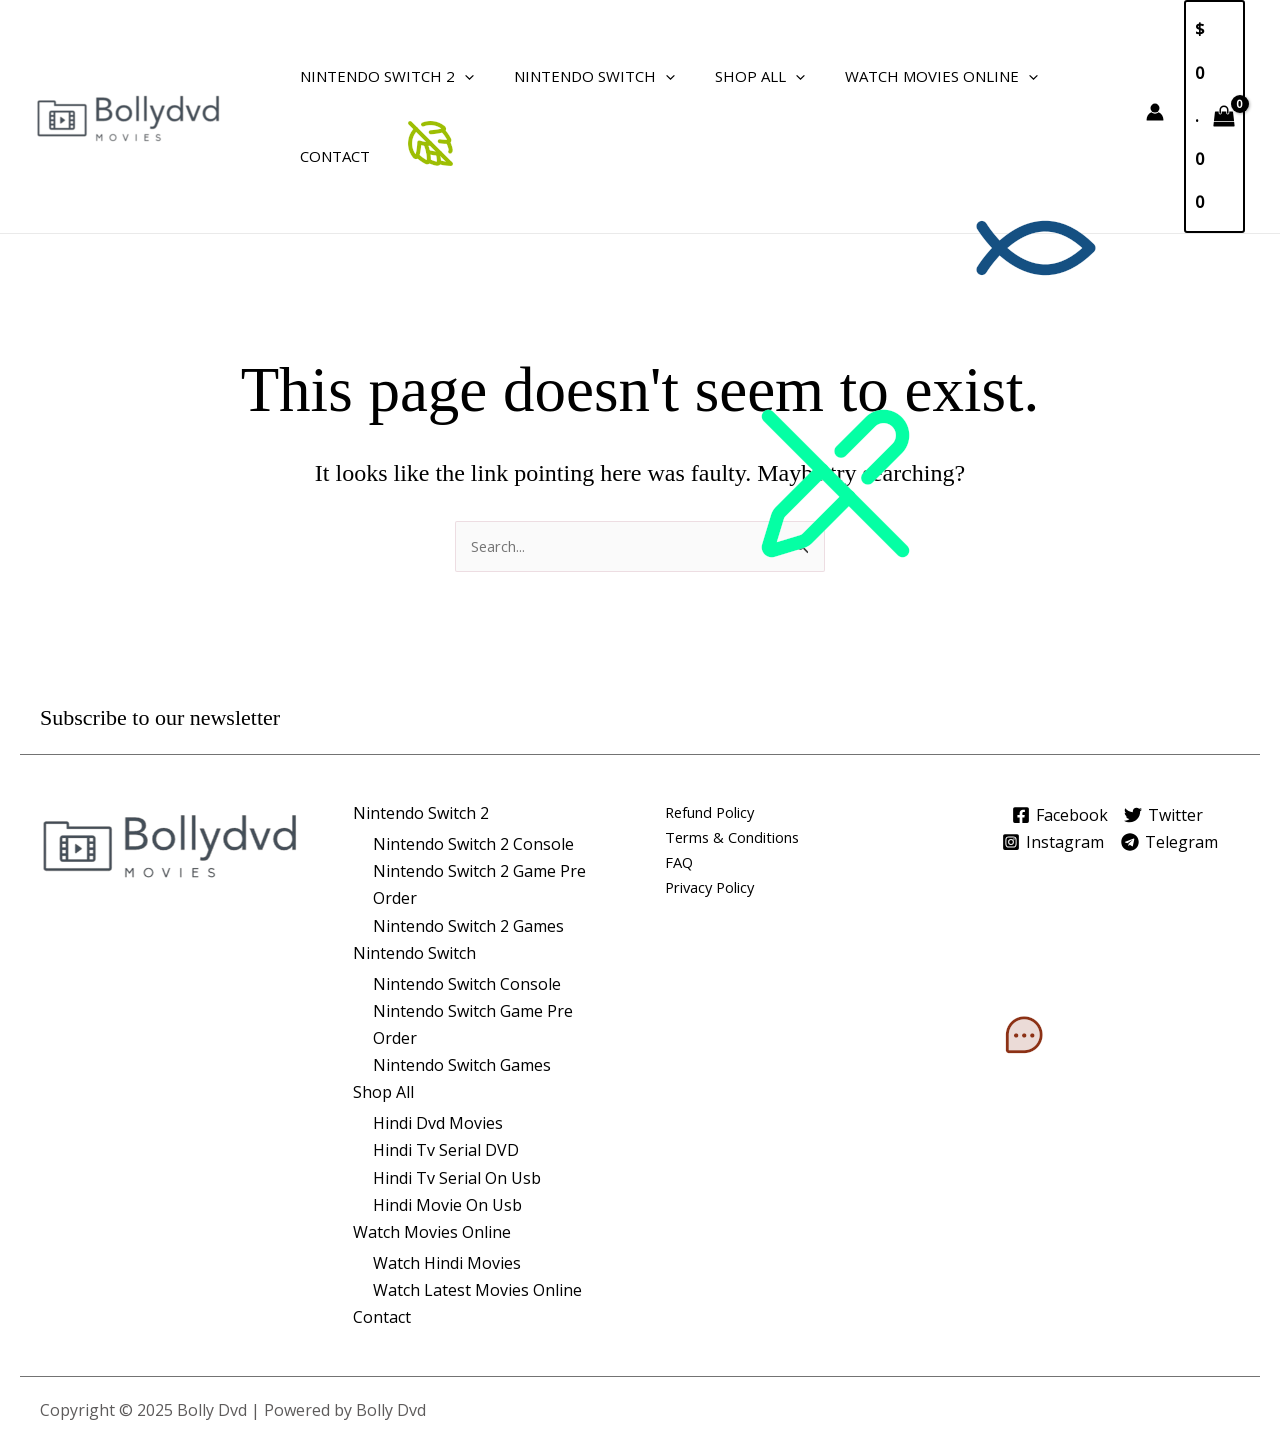 The height and width of the screenshot is (1434, 1280). I want to click on open chat or messaging, so click(1023, 1035).